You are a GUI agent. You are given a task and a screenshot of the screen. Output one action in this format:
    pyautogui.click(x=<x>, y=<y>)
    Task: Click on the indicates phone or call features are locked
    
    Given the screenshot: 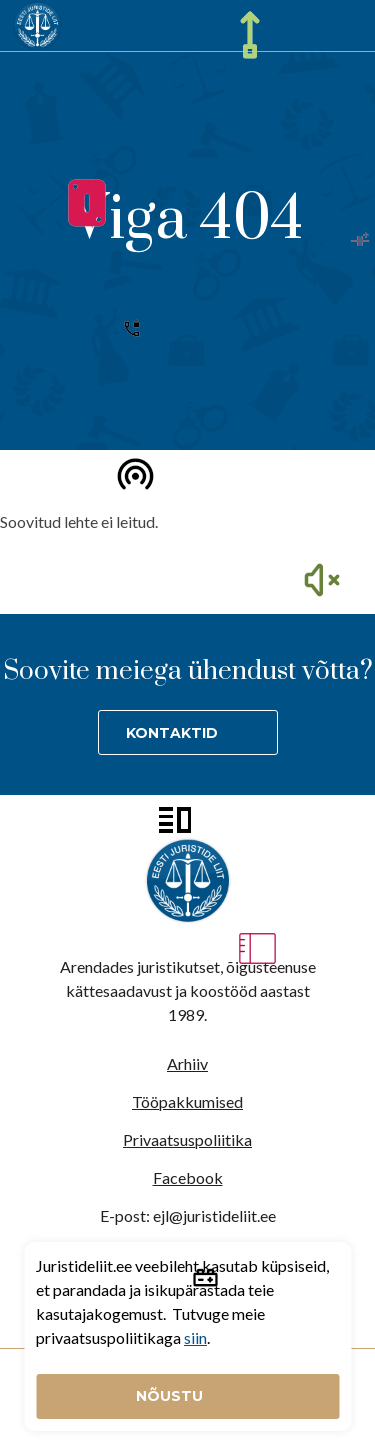 What is the action you would take?
    pyautogui.click(x=132, y=329)
    